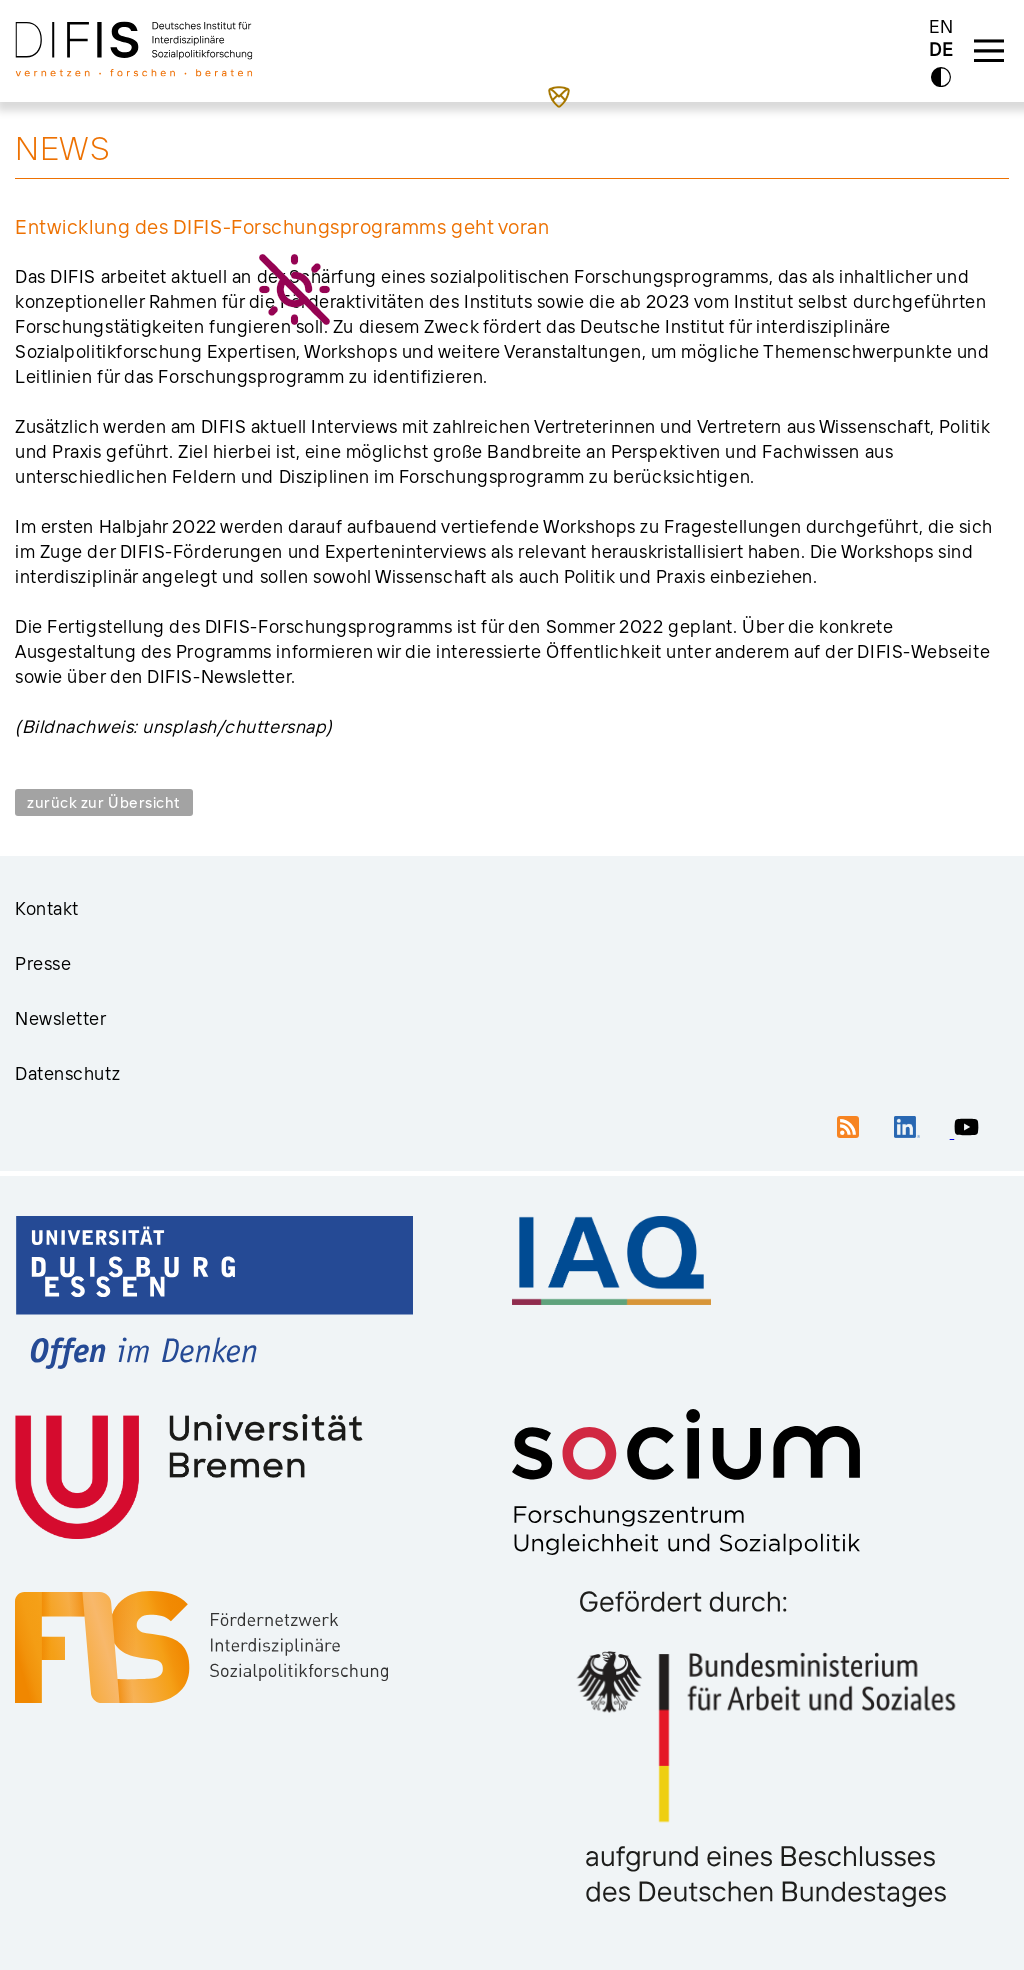 This screenshot has width=1024, height=1970. Describe the element at coordinates (294, 289) in the screenshot. I see `disable light mode or brightness` at that location.